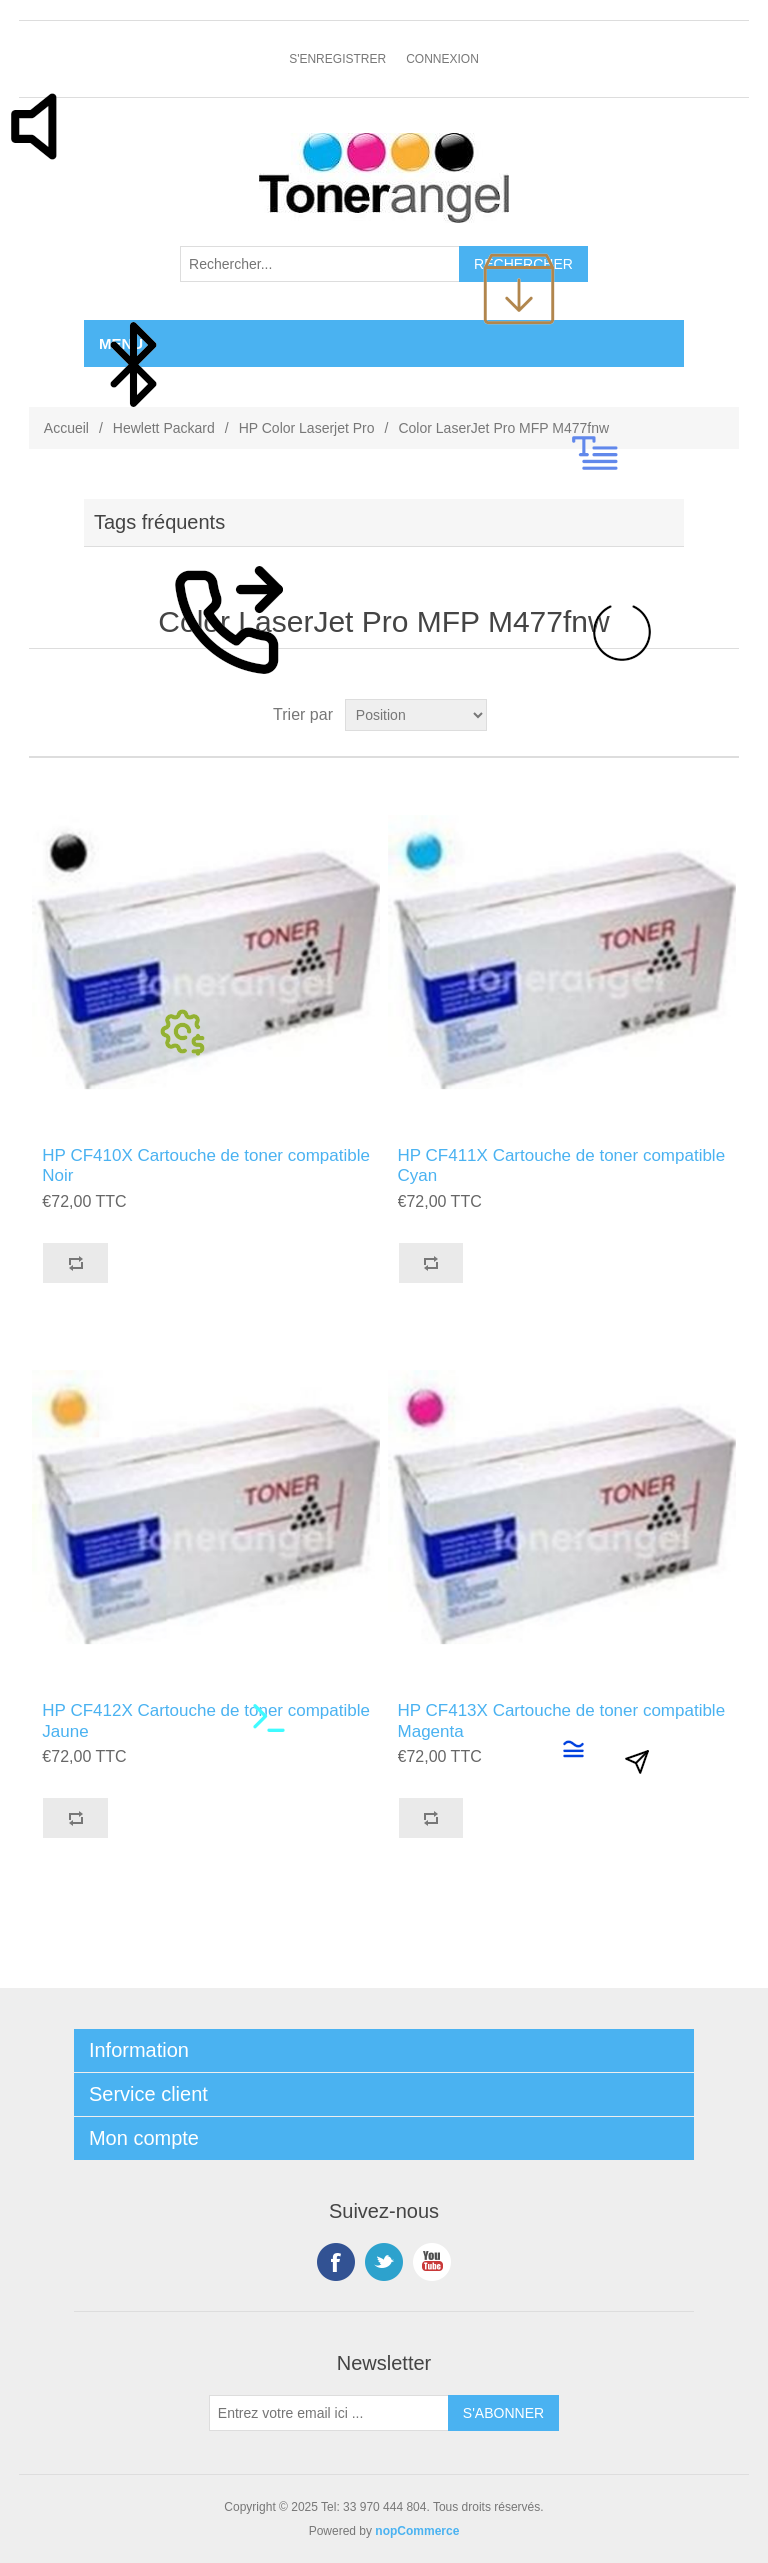 The height and width of the screenshot is (2563, 768). Describe the element at coordinates (133, 364) in the screenshot. I see `toggle bluetooth connectivity` at that location.